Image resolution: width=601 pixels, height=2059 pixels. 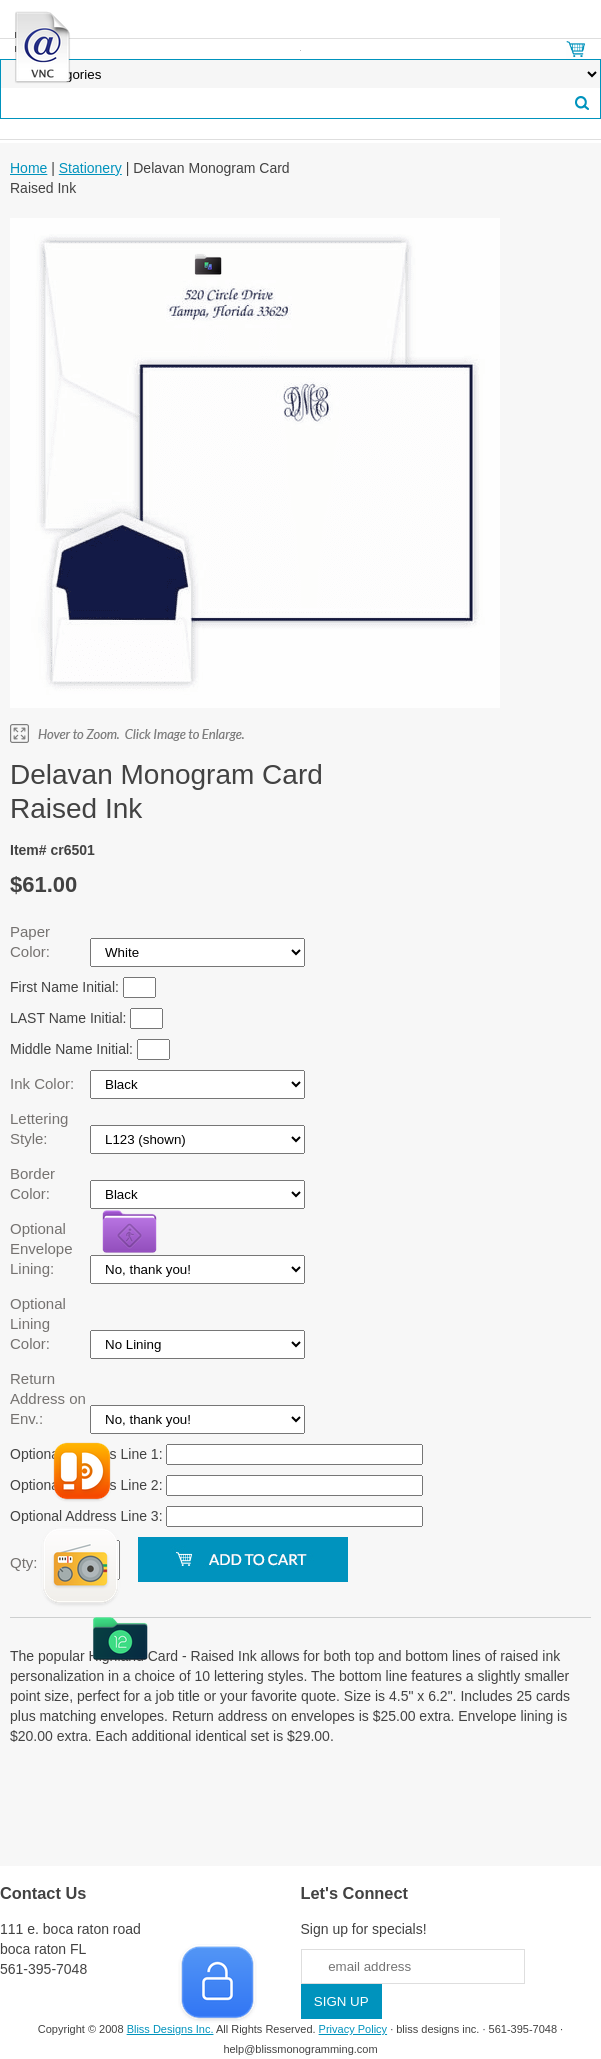 I want to click on open goodvibes internet radio app, so click(x=80, y=1565).